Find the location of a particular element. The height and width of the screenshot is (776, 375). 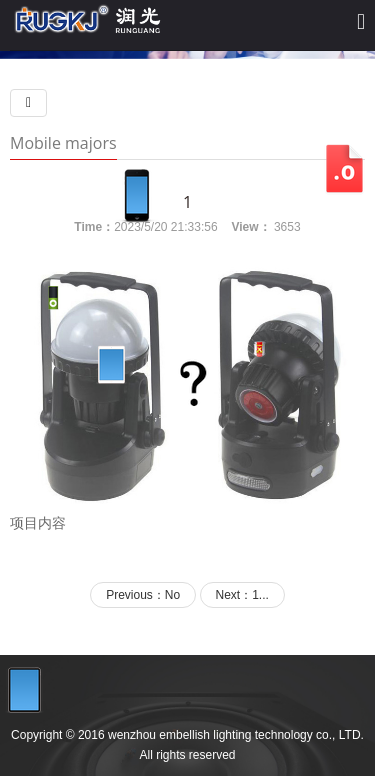

iPod Touch device connected to your computer is located at coordinates (137, 196).